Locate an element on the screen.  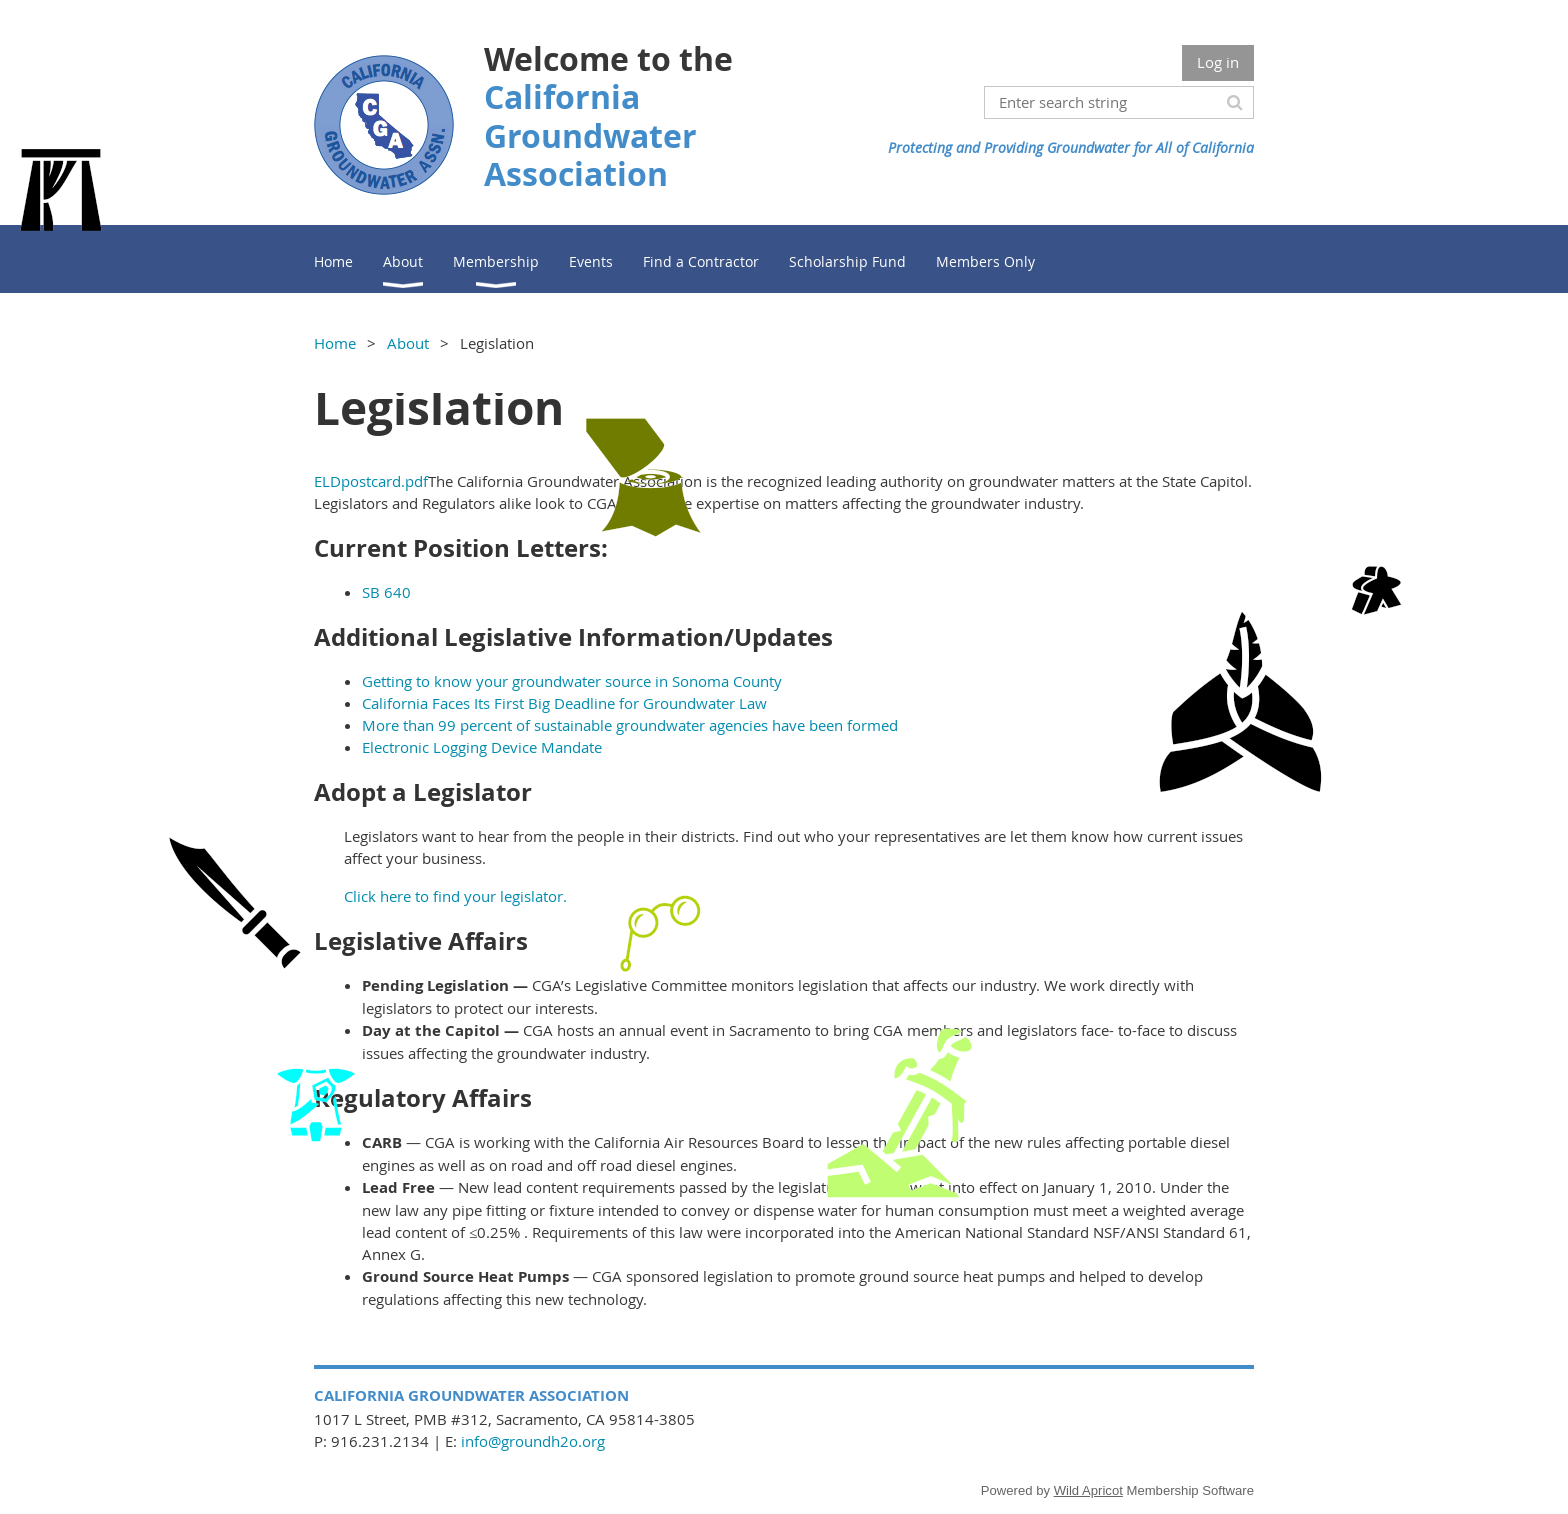
access board game or tabletop gaming features is located at coordinates (1376, 590).